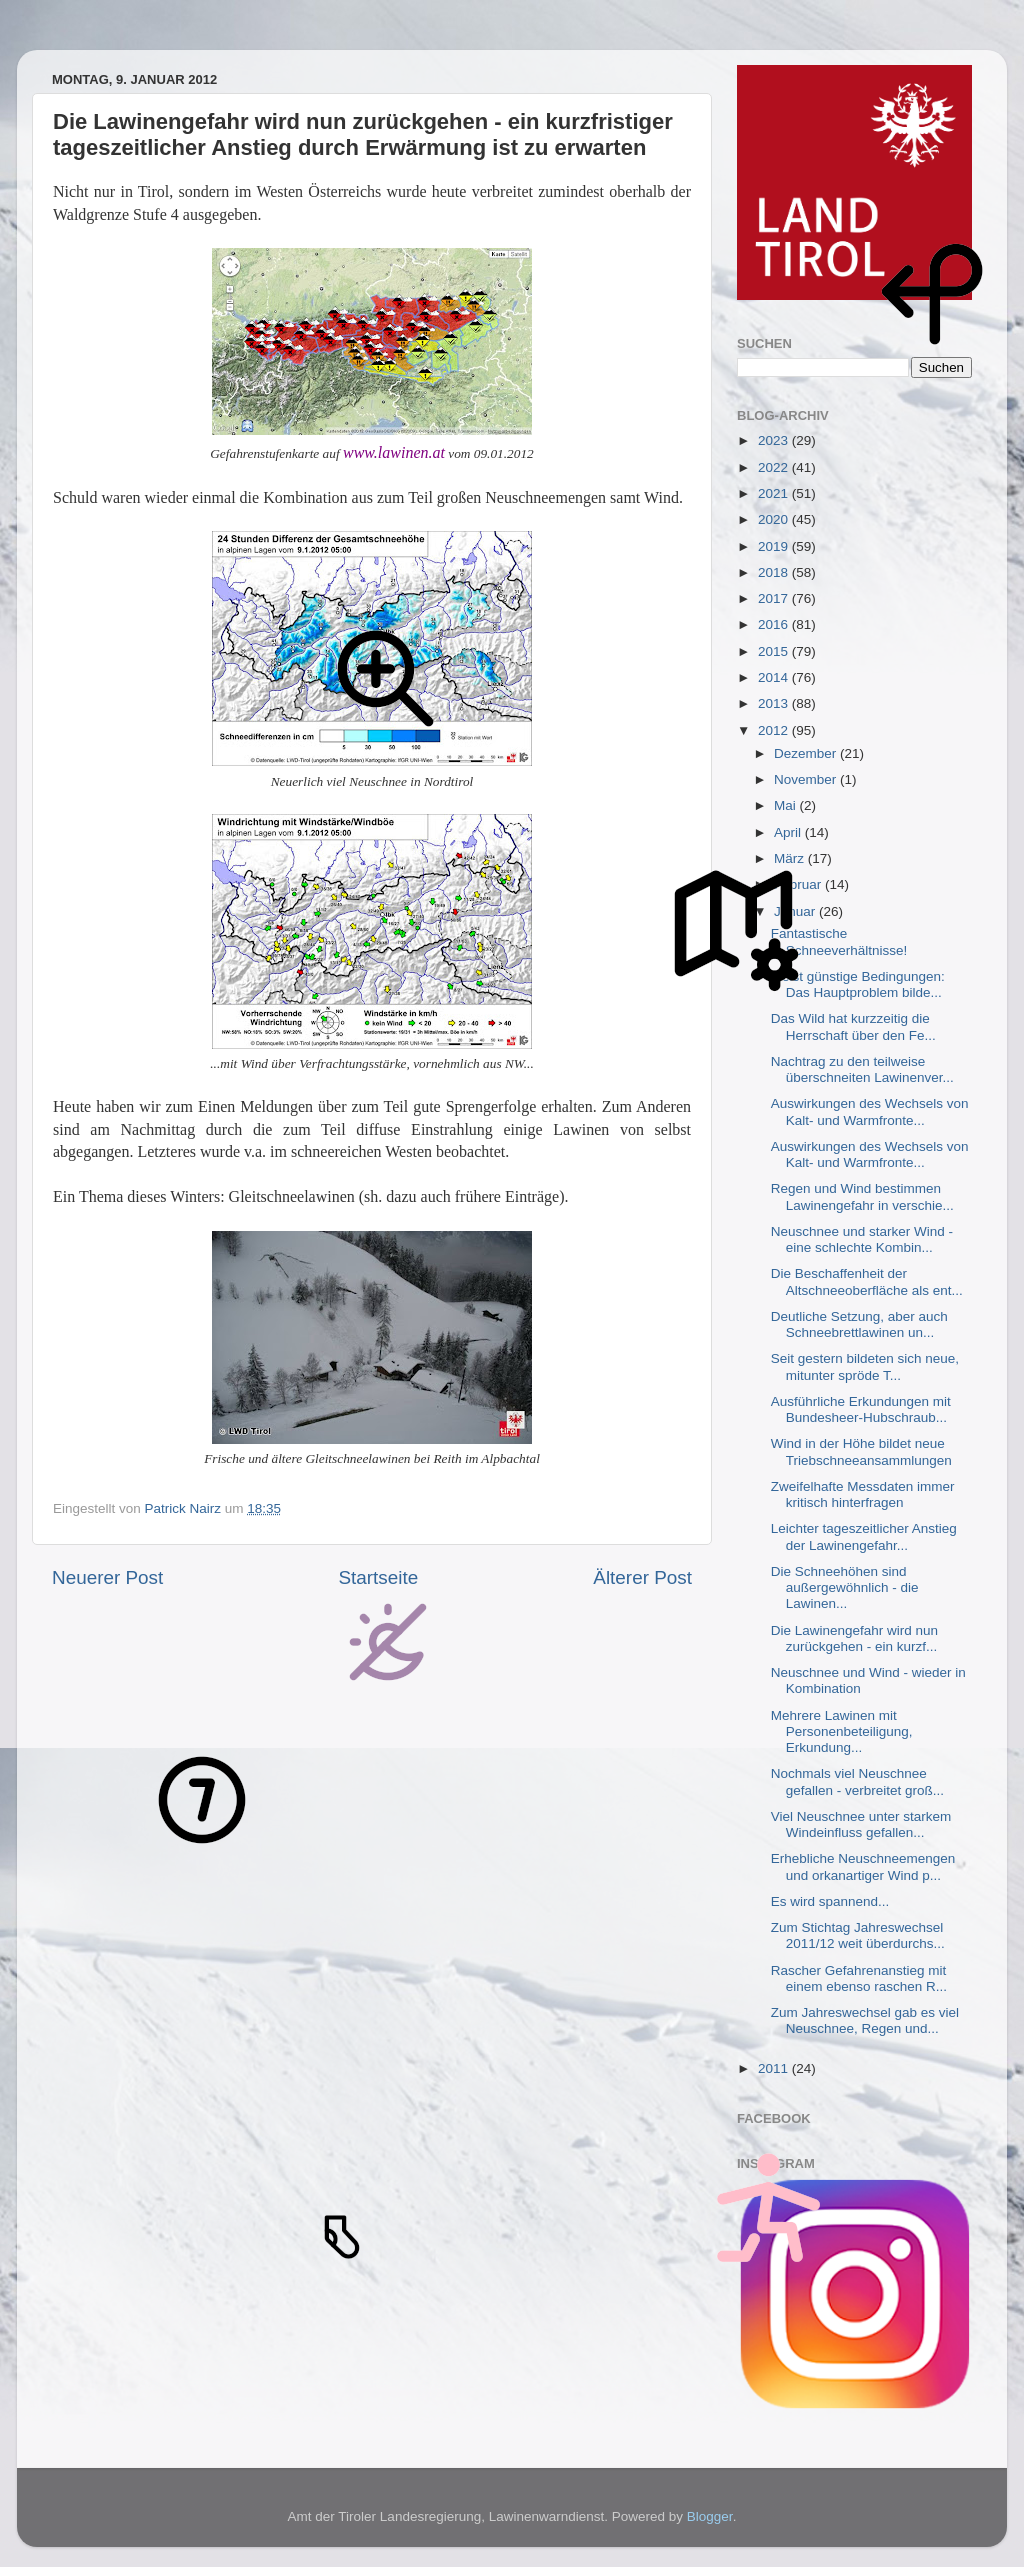  I want to click on zoom in on content or image, so click(385, 678).